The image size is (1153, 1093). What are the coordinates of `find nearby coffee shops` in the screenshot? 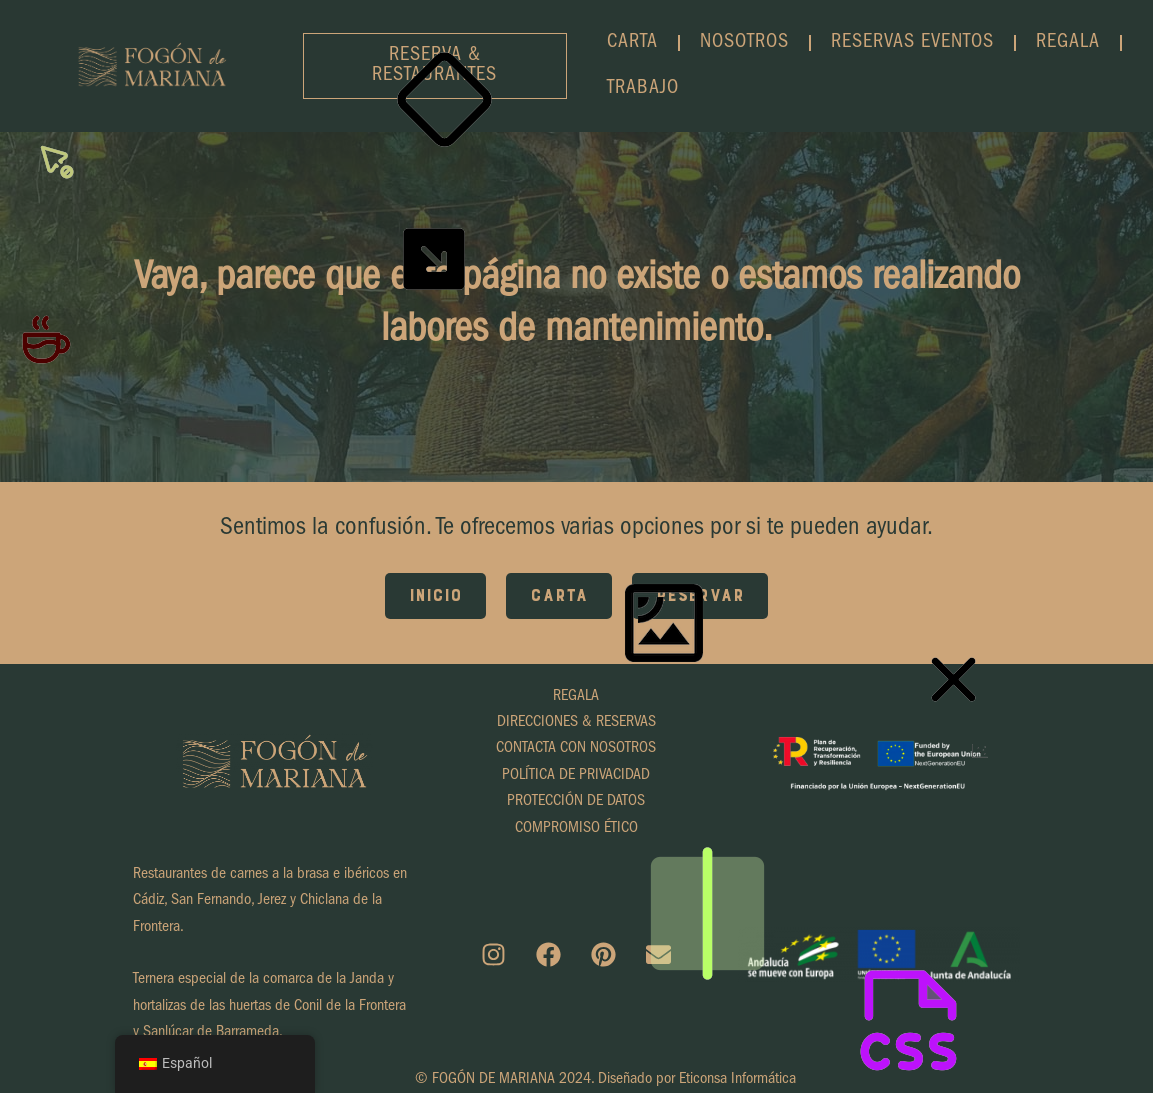 It's located at (46, 339).